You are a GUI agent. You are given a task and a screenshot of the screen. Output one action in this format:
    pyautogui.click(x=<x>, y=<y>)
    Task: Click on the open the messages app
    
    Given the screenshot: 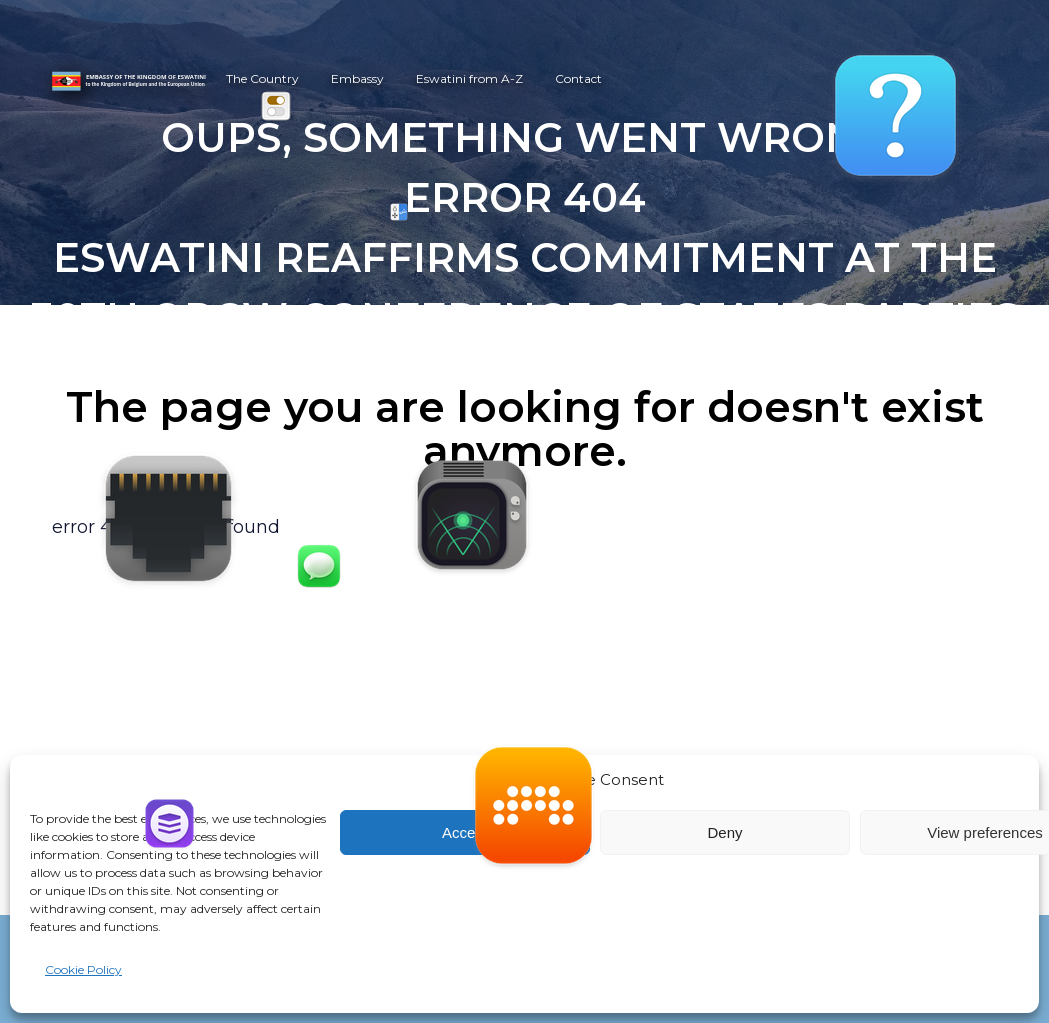 What is the action you would take?
    pyautogui.click(x=319, y=566)
    